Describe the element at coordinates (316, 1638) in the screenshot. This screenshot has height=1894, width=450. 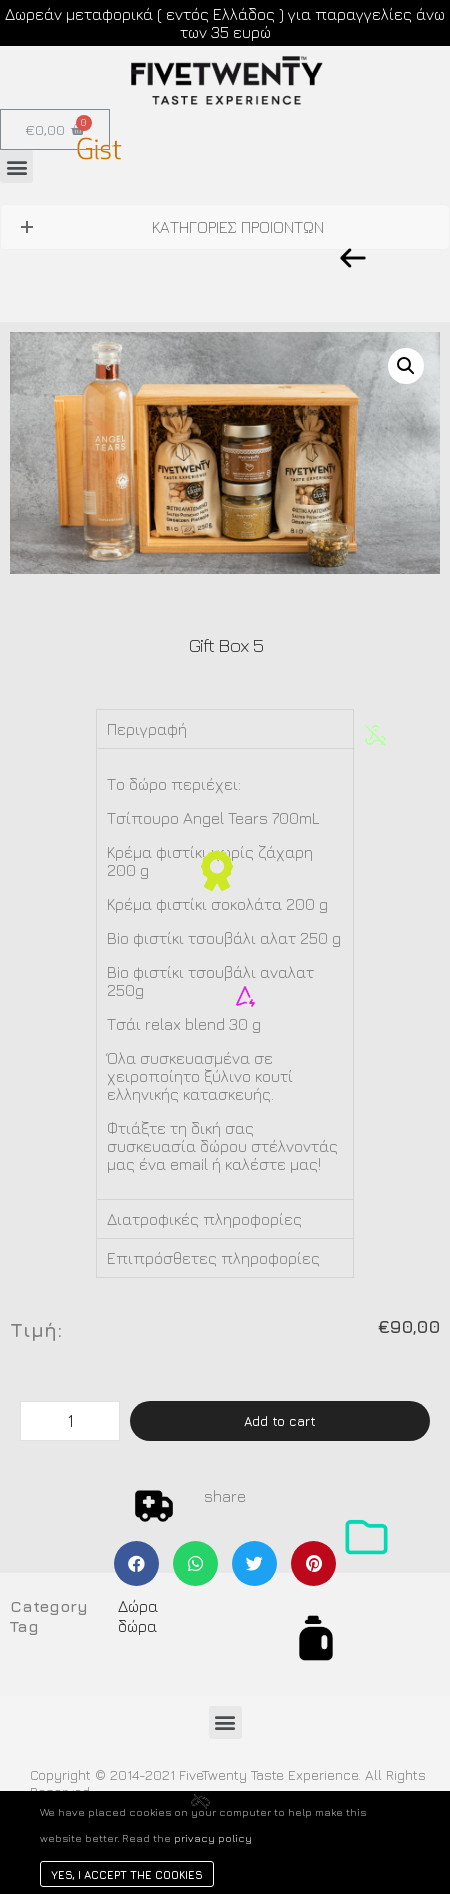
I see `laundry or cleaning product category` at that location.